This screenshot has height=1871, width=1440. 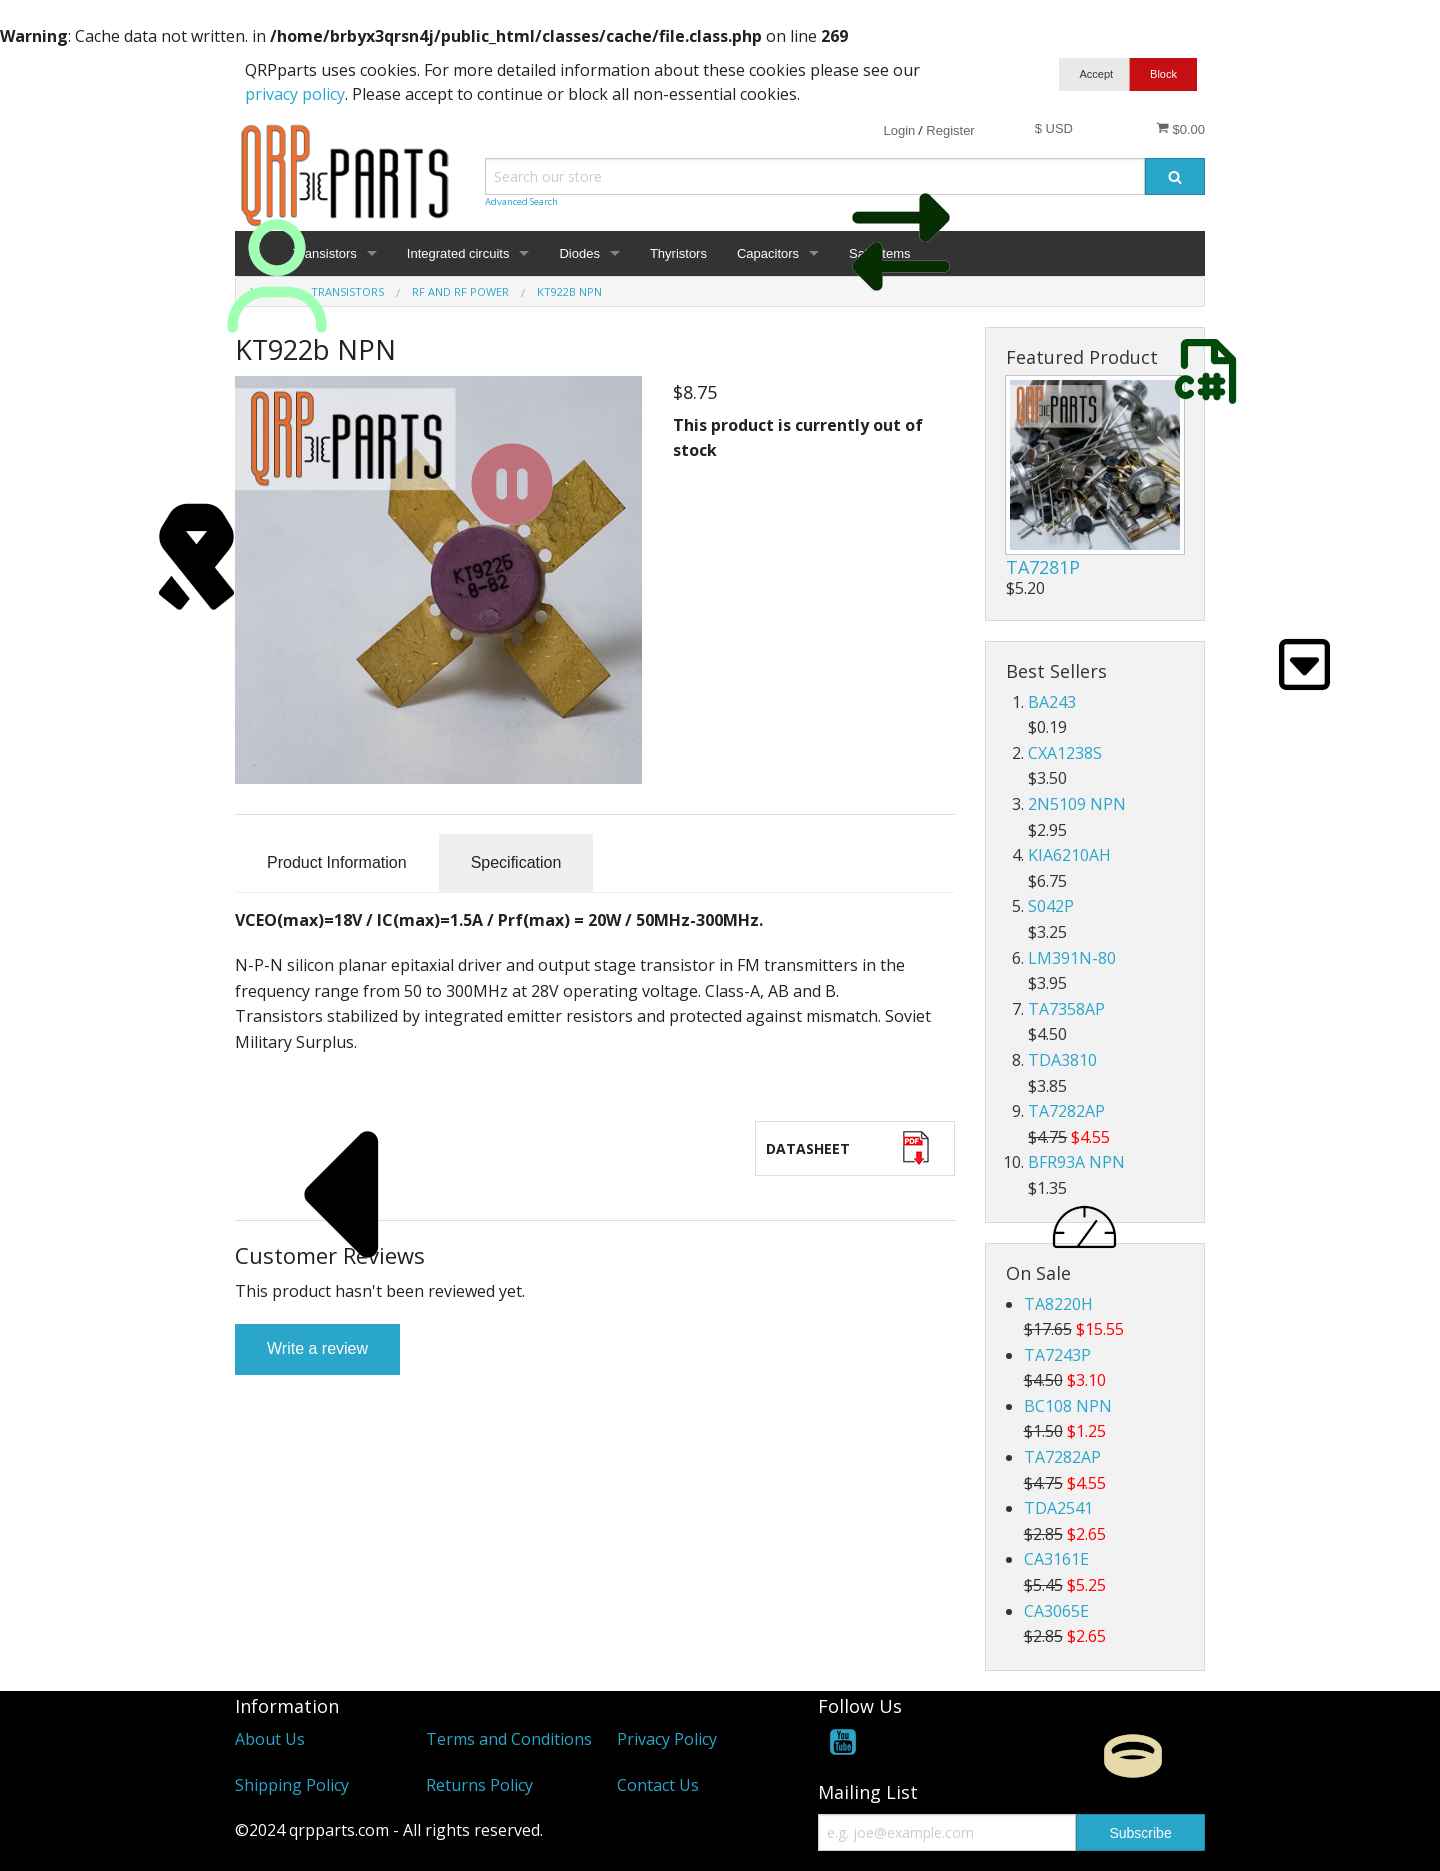 What do you see at coordinates (512, 484) in the screenshot?
I see `pause media playback` at bounding box center [512, 484].